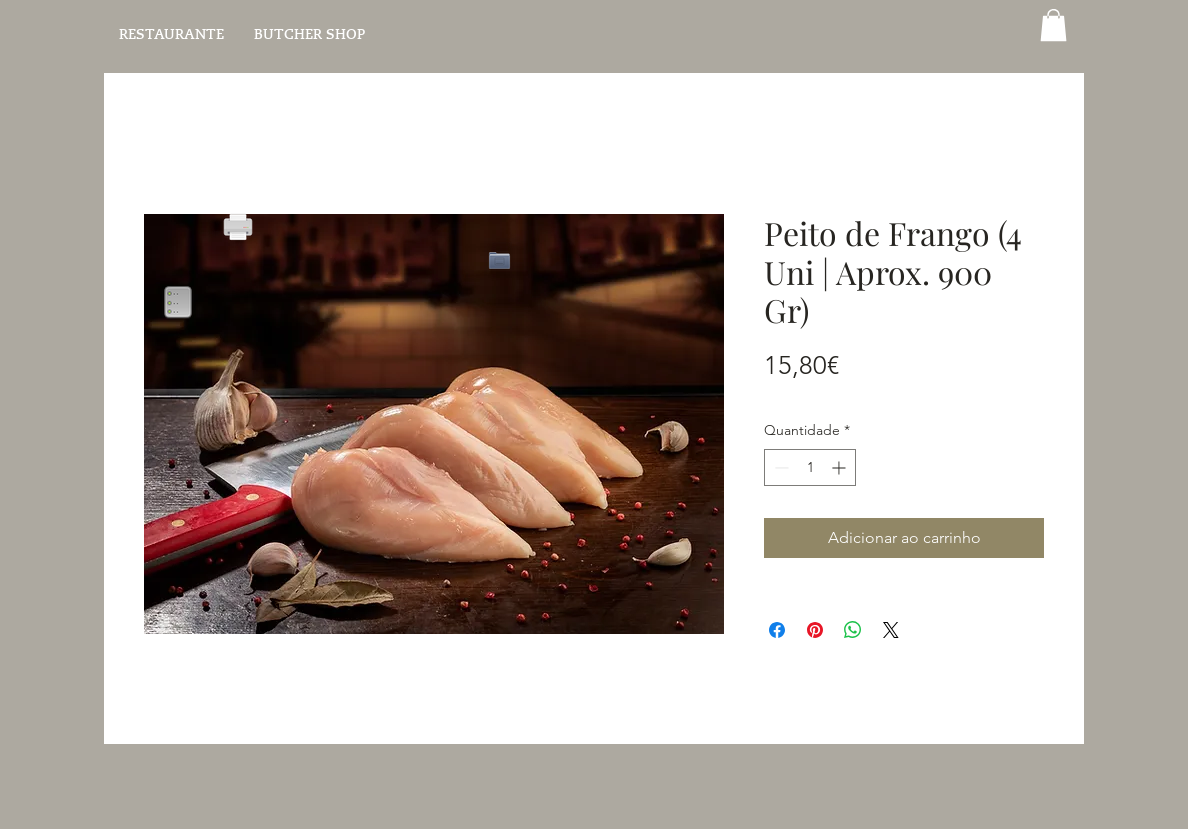  Describe the element at coordinates (238, 227) in the screenshot. I see `print the current document` at that location.